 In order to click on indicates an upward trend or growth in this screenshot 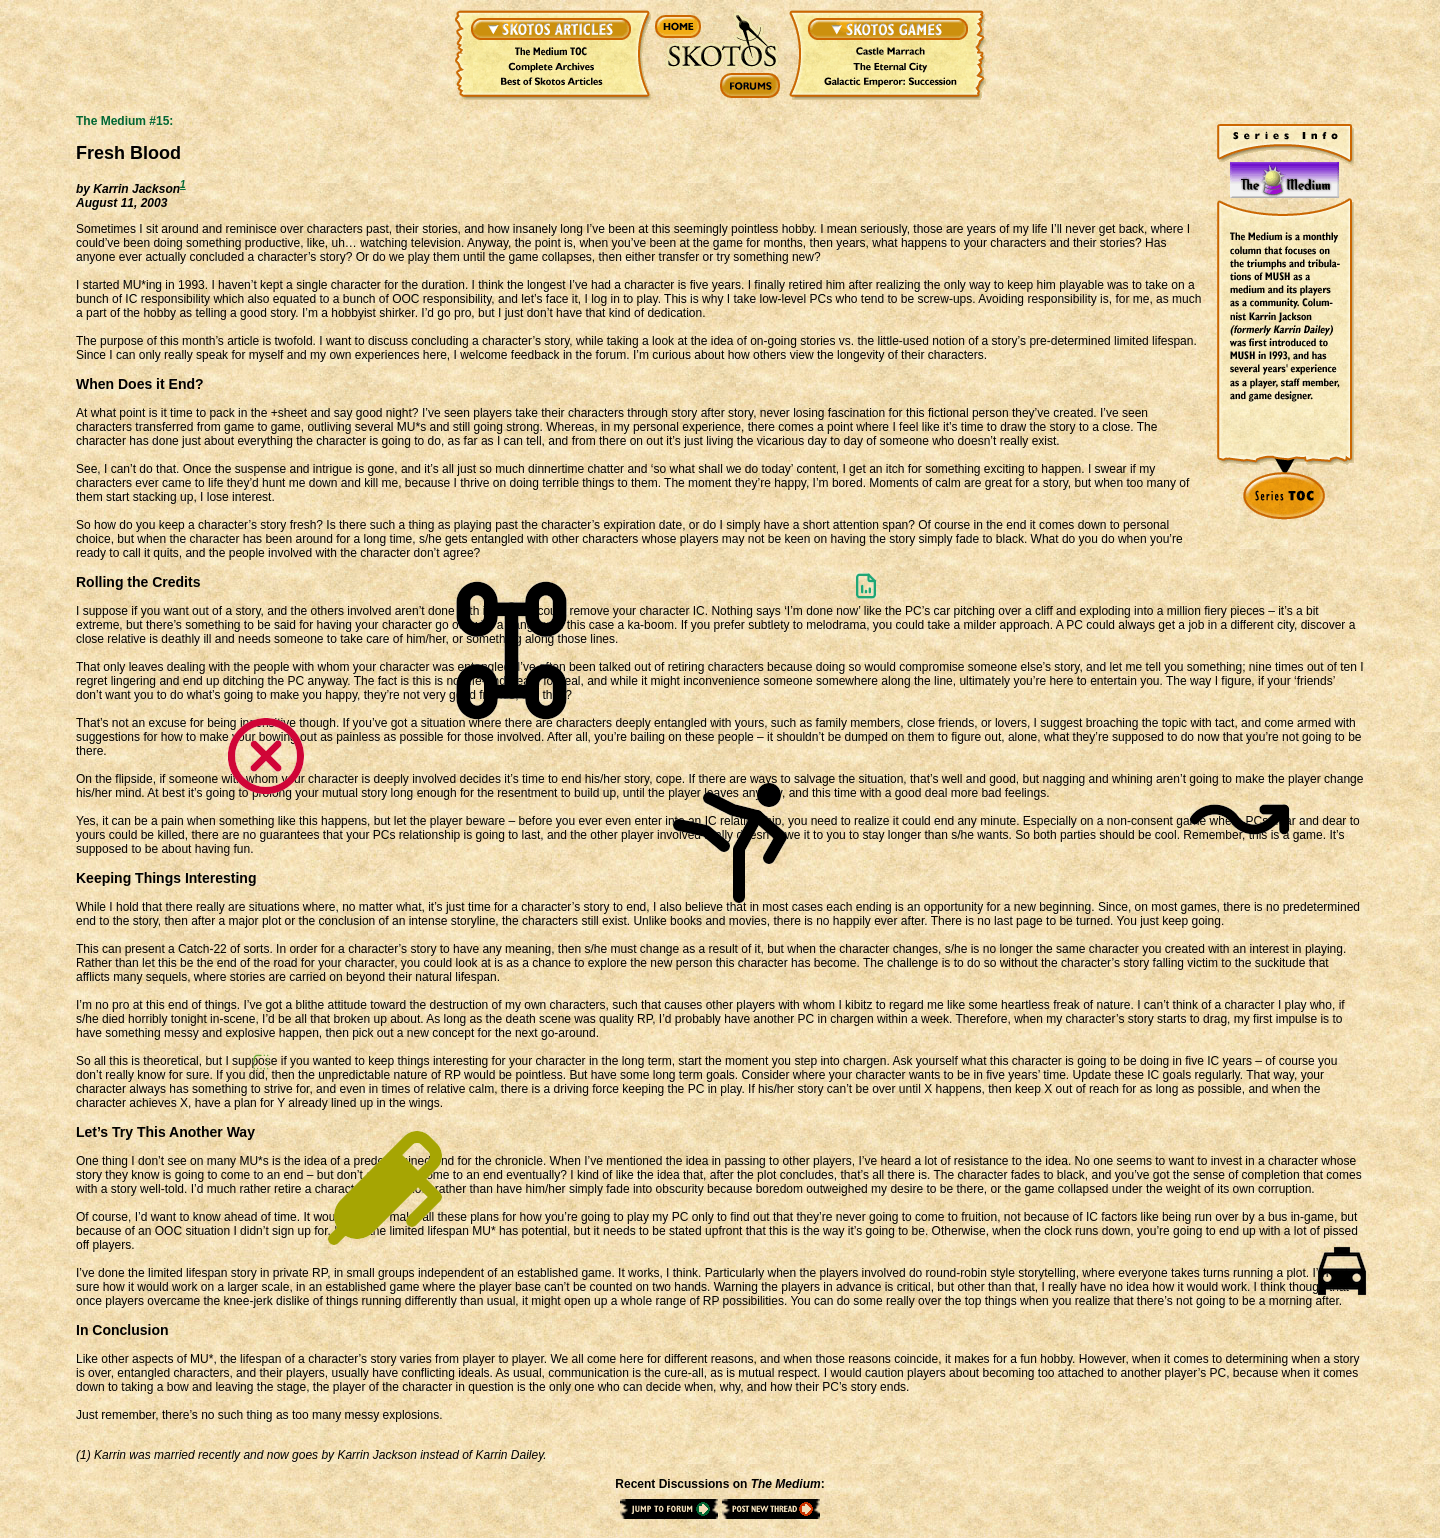, I will do `click(1239, 819)`.